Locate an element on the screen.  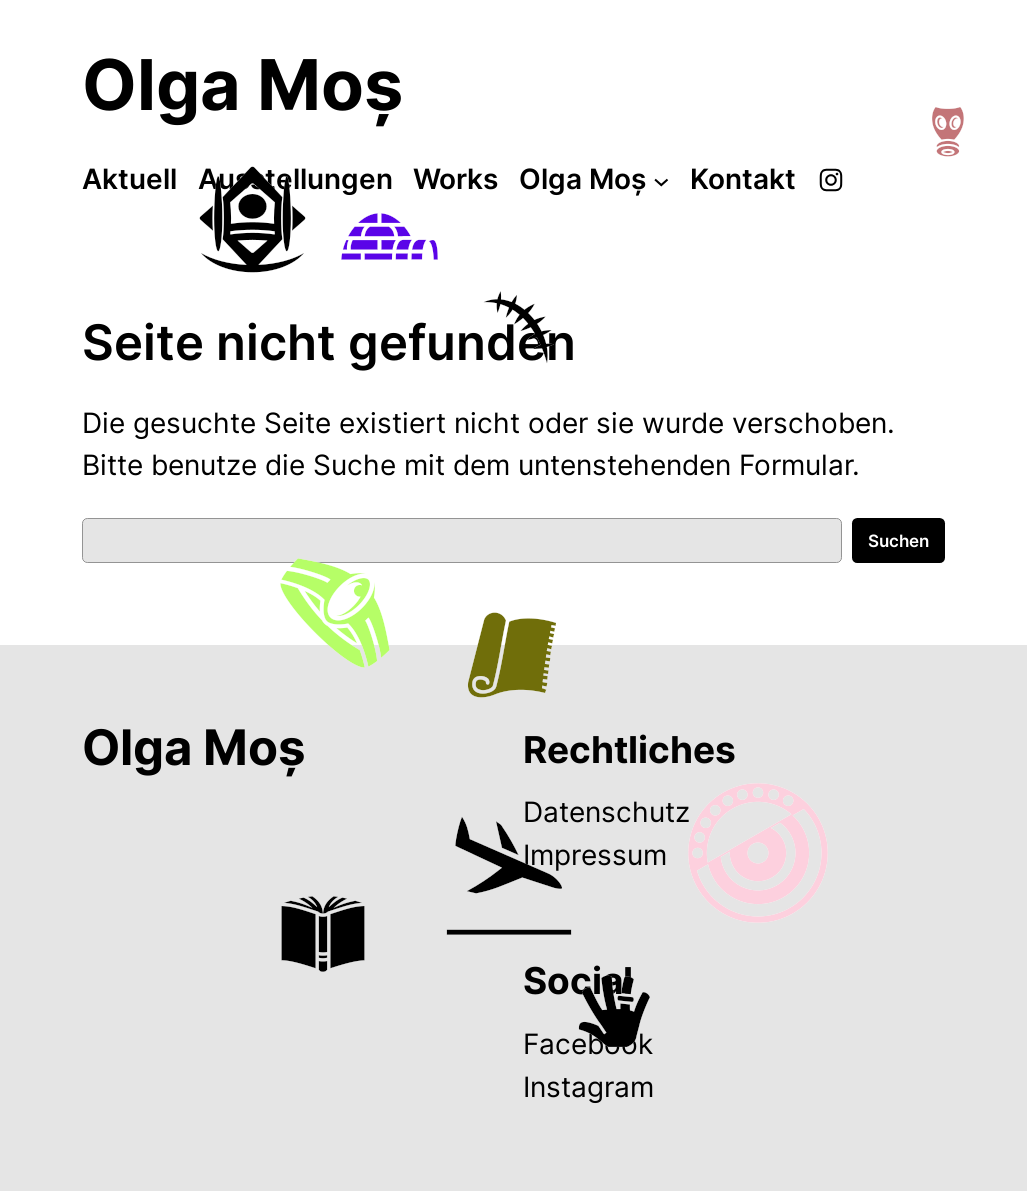
indicates hazardous environment or toxic zone is located at coordinates (948, 131).